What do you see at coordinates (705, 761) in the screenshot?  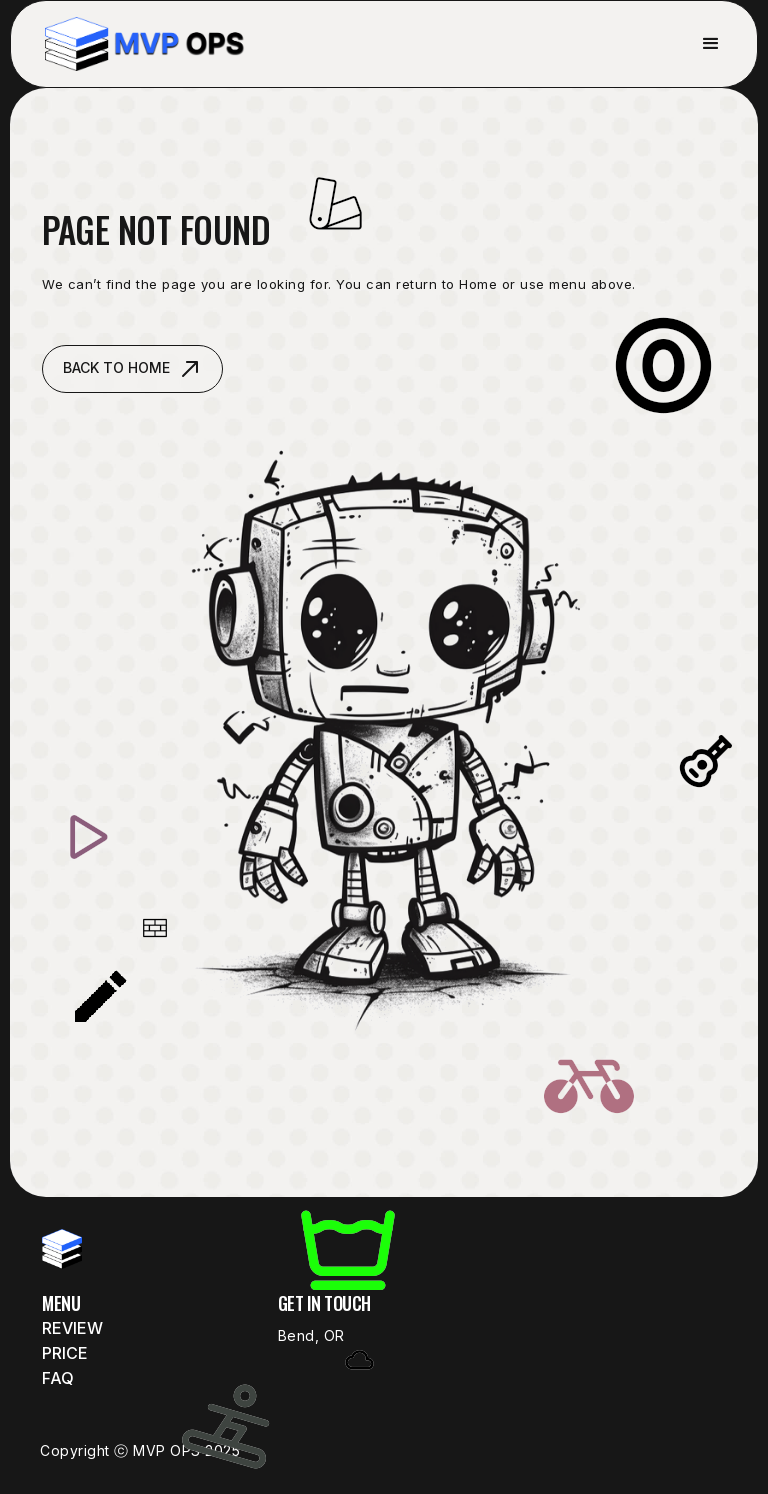 I see `access music or instrument settings` at bounding box center [705, 761].